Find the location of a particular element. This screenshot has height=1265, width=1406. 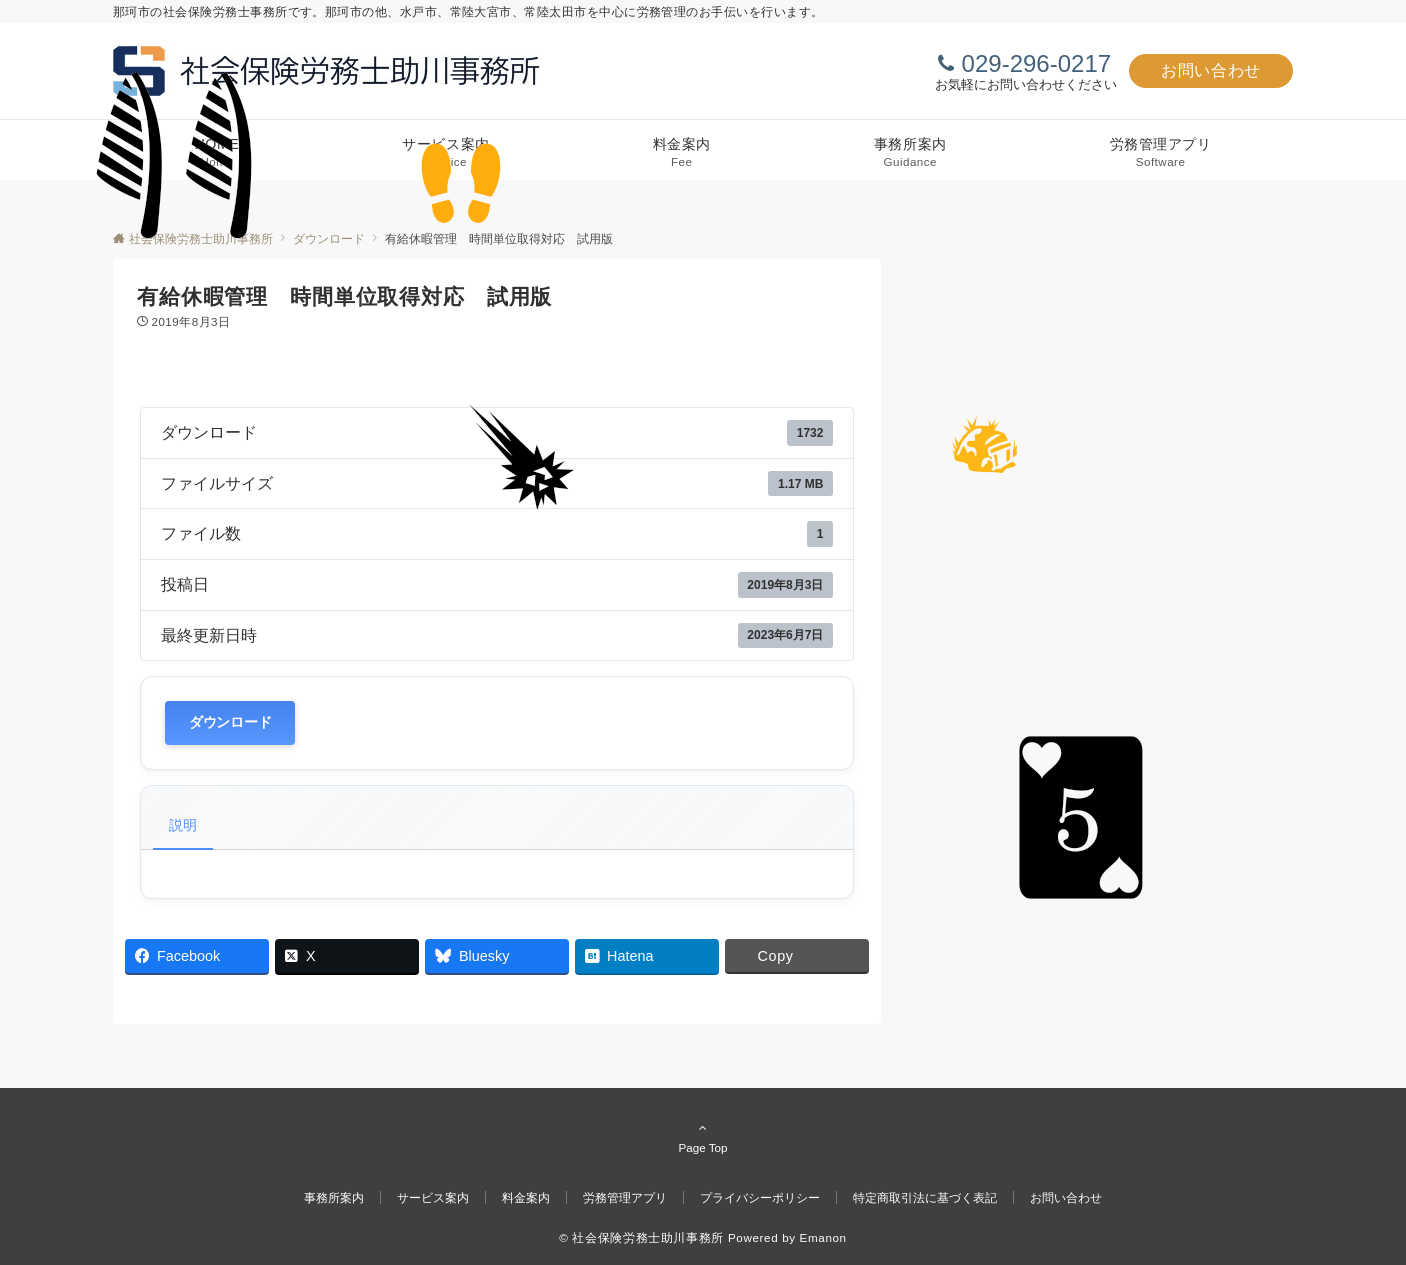

view walking directions or route history is located at coordinates (460, 183).